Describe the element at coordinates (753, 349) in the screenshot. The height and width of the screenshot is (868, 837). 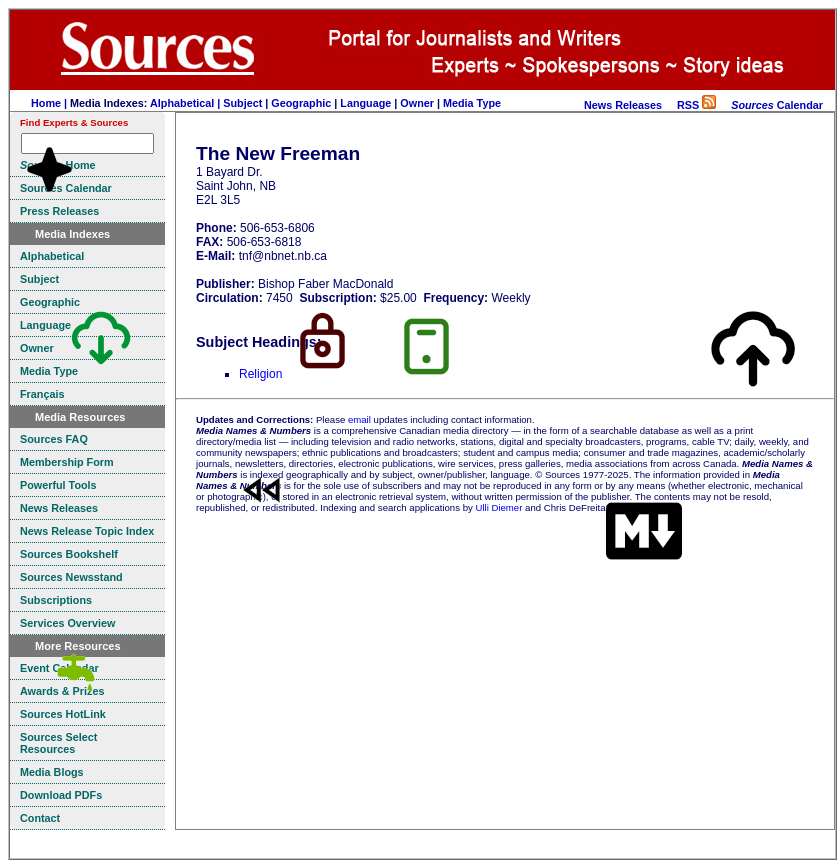
I see `upload file to cloud storage` at that location.